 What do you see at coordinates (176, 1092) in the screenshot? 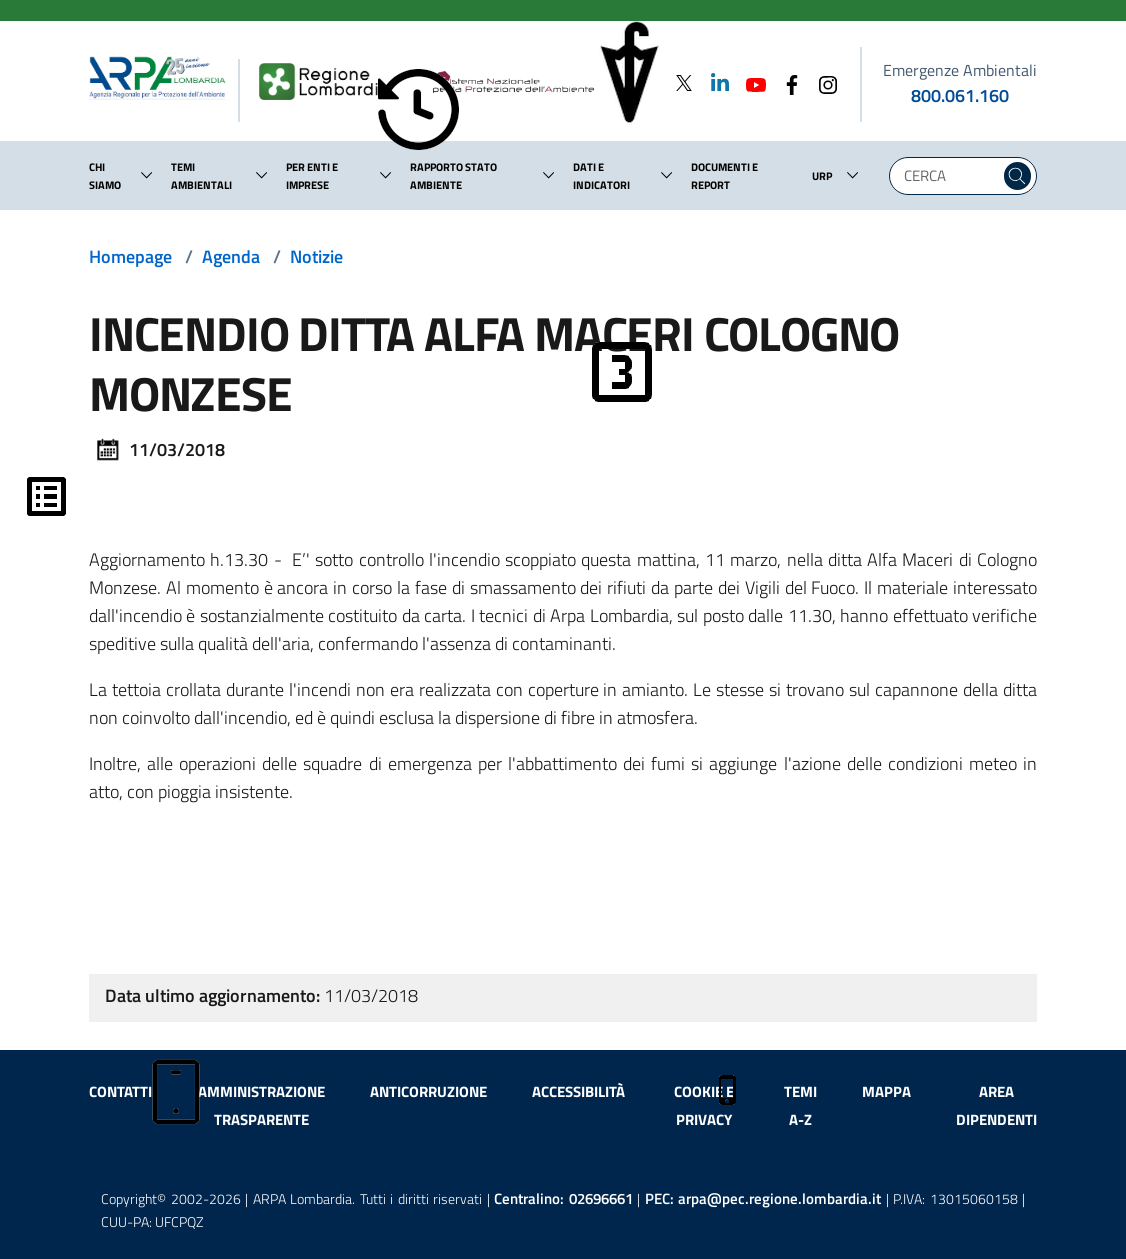
I see `view mobile device settings` at bounding box center [176, 1092].